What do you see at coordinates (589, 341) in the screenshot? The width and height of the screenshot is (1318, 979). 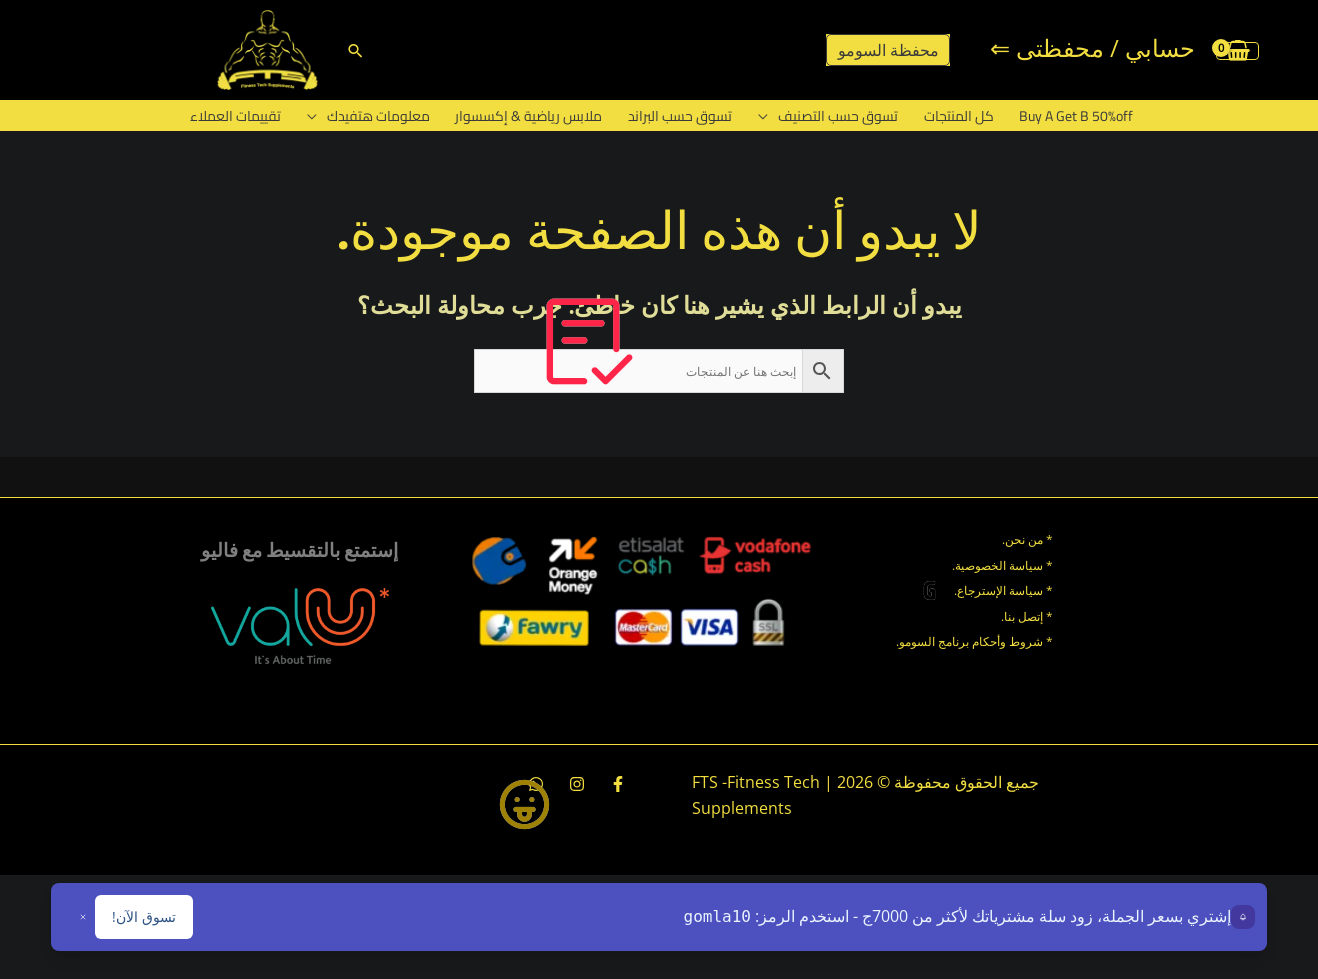 I see `view or manage your task checklist` at bounding box center [589, 341].